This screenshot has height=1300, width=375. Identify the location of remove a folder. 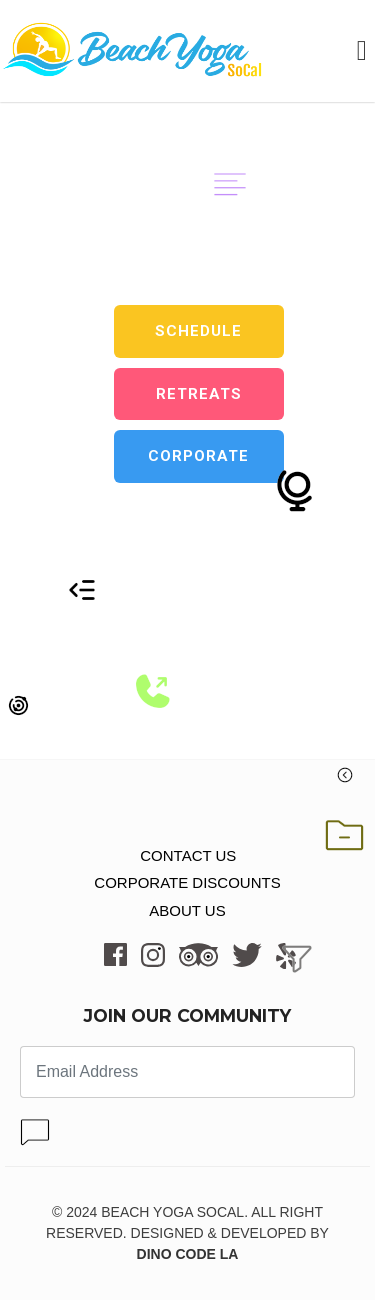
(344, 834).